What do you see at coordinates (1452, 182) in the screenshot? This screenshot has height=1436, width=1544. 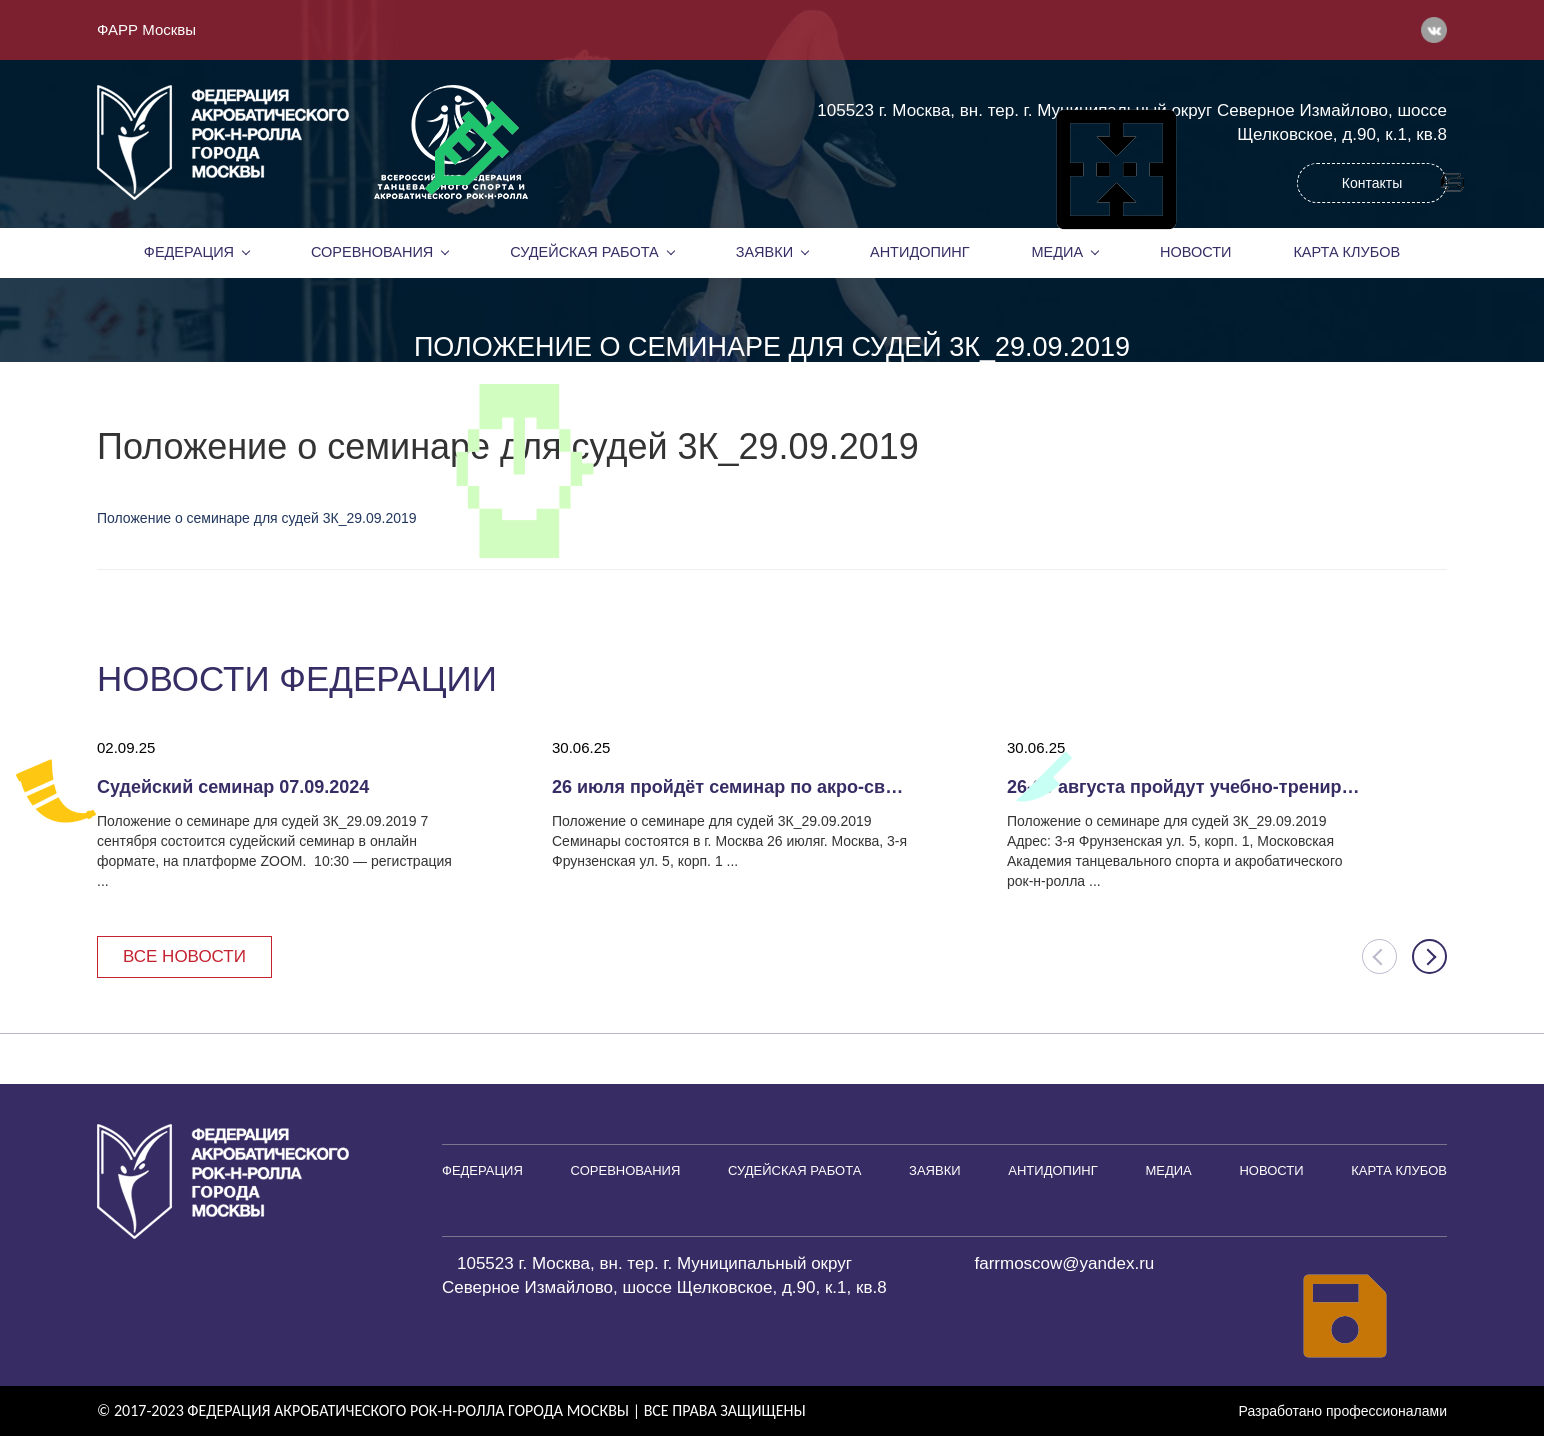 I see `SST framework logo` at bounding box center [1452, 182].